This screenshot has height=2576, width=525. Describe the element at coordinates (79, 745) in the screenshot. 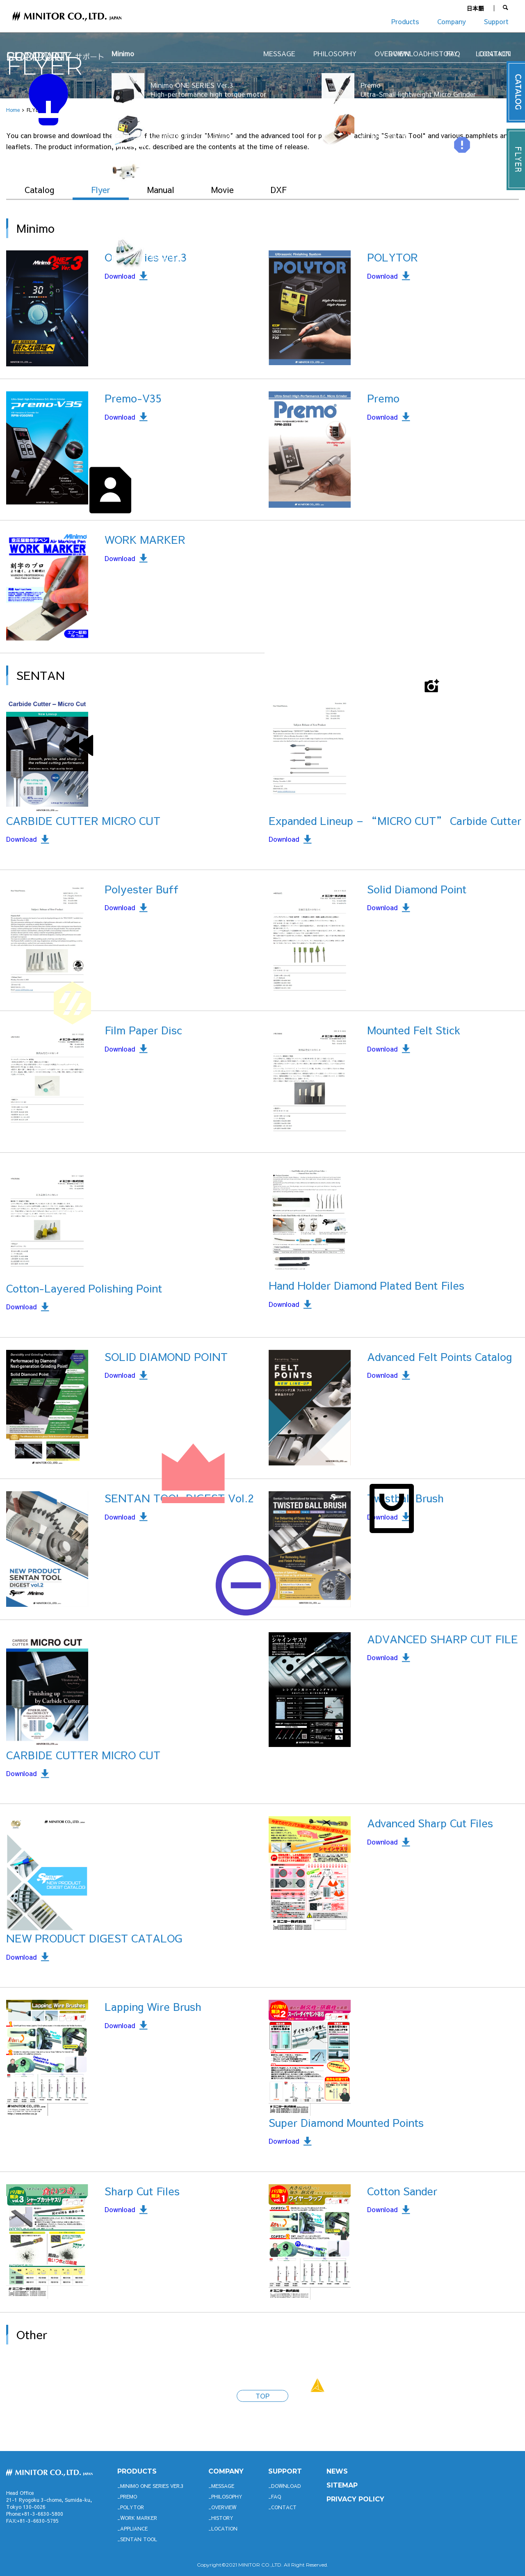

I see `rewind or skip backward in media playback` at that location.